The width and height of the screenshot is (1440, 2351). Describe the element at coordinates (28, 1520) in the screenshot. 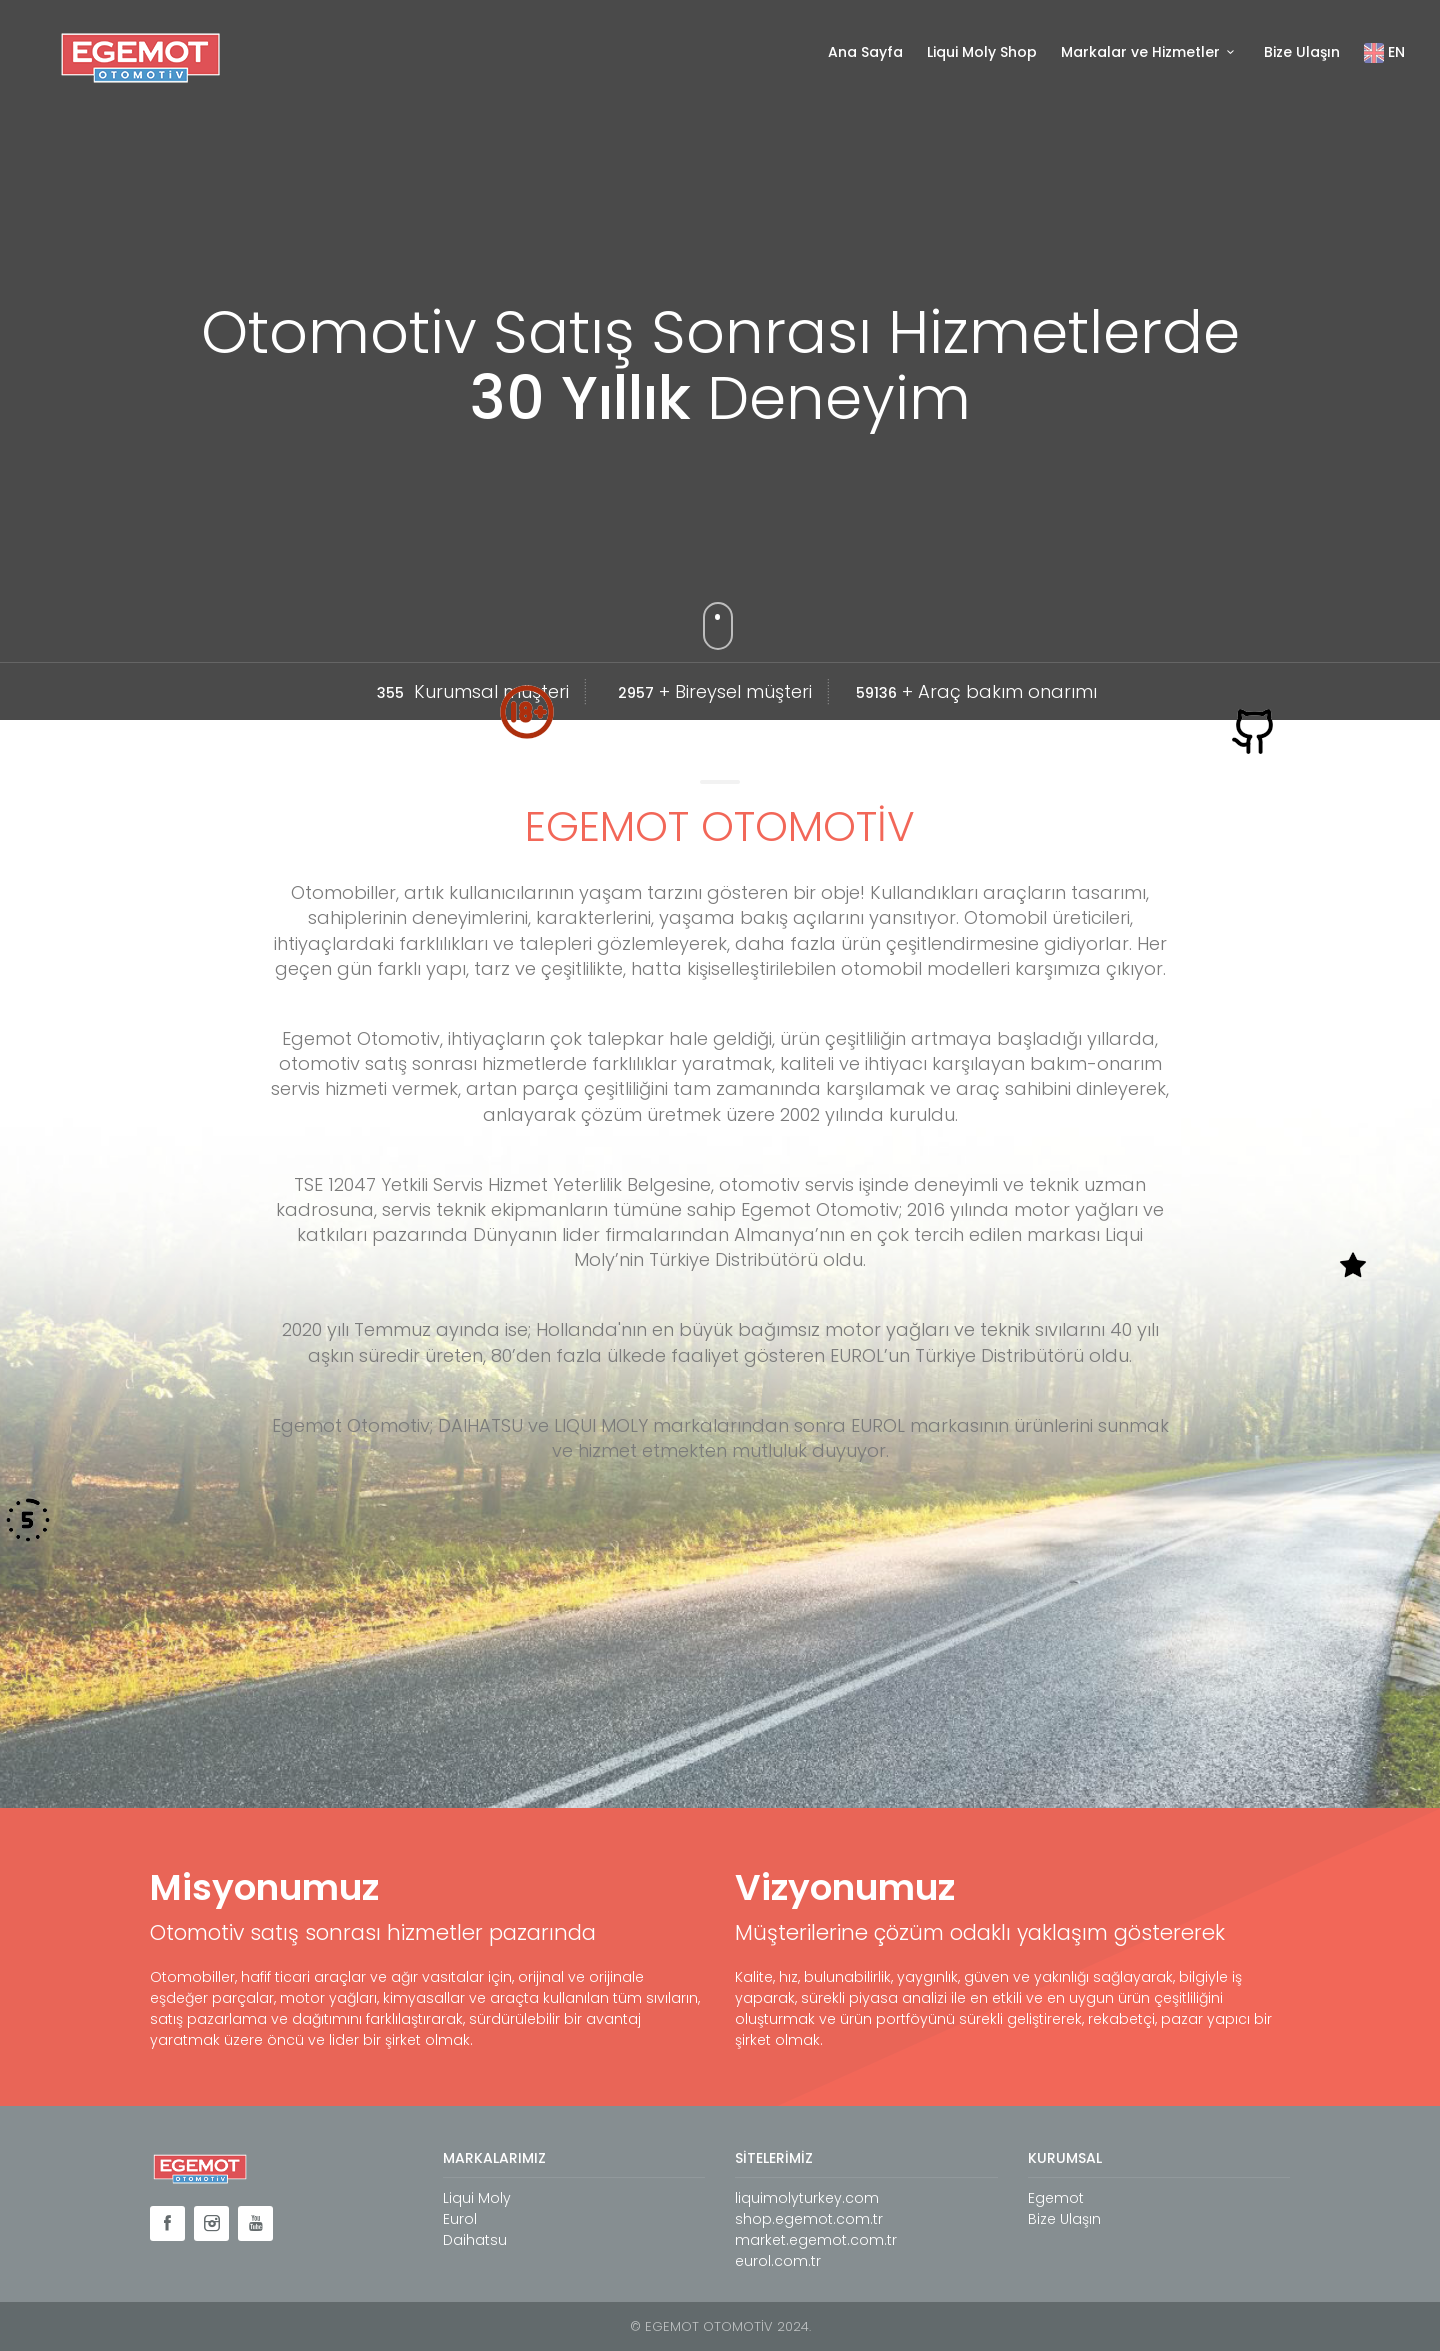

I see `set timer or countdown for 5 minutes` at that location.